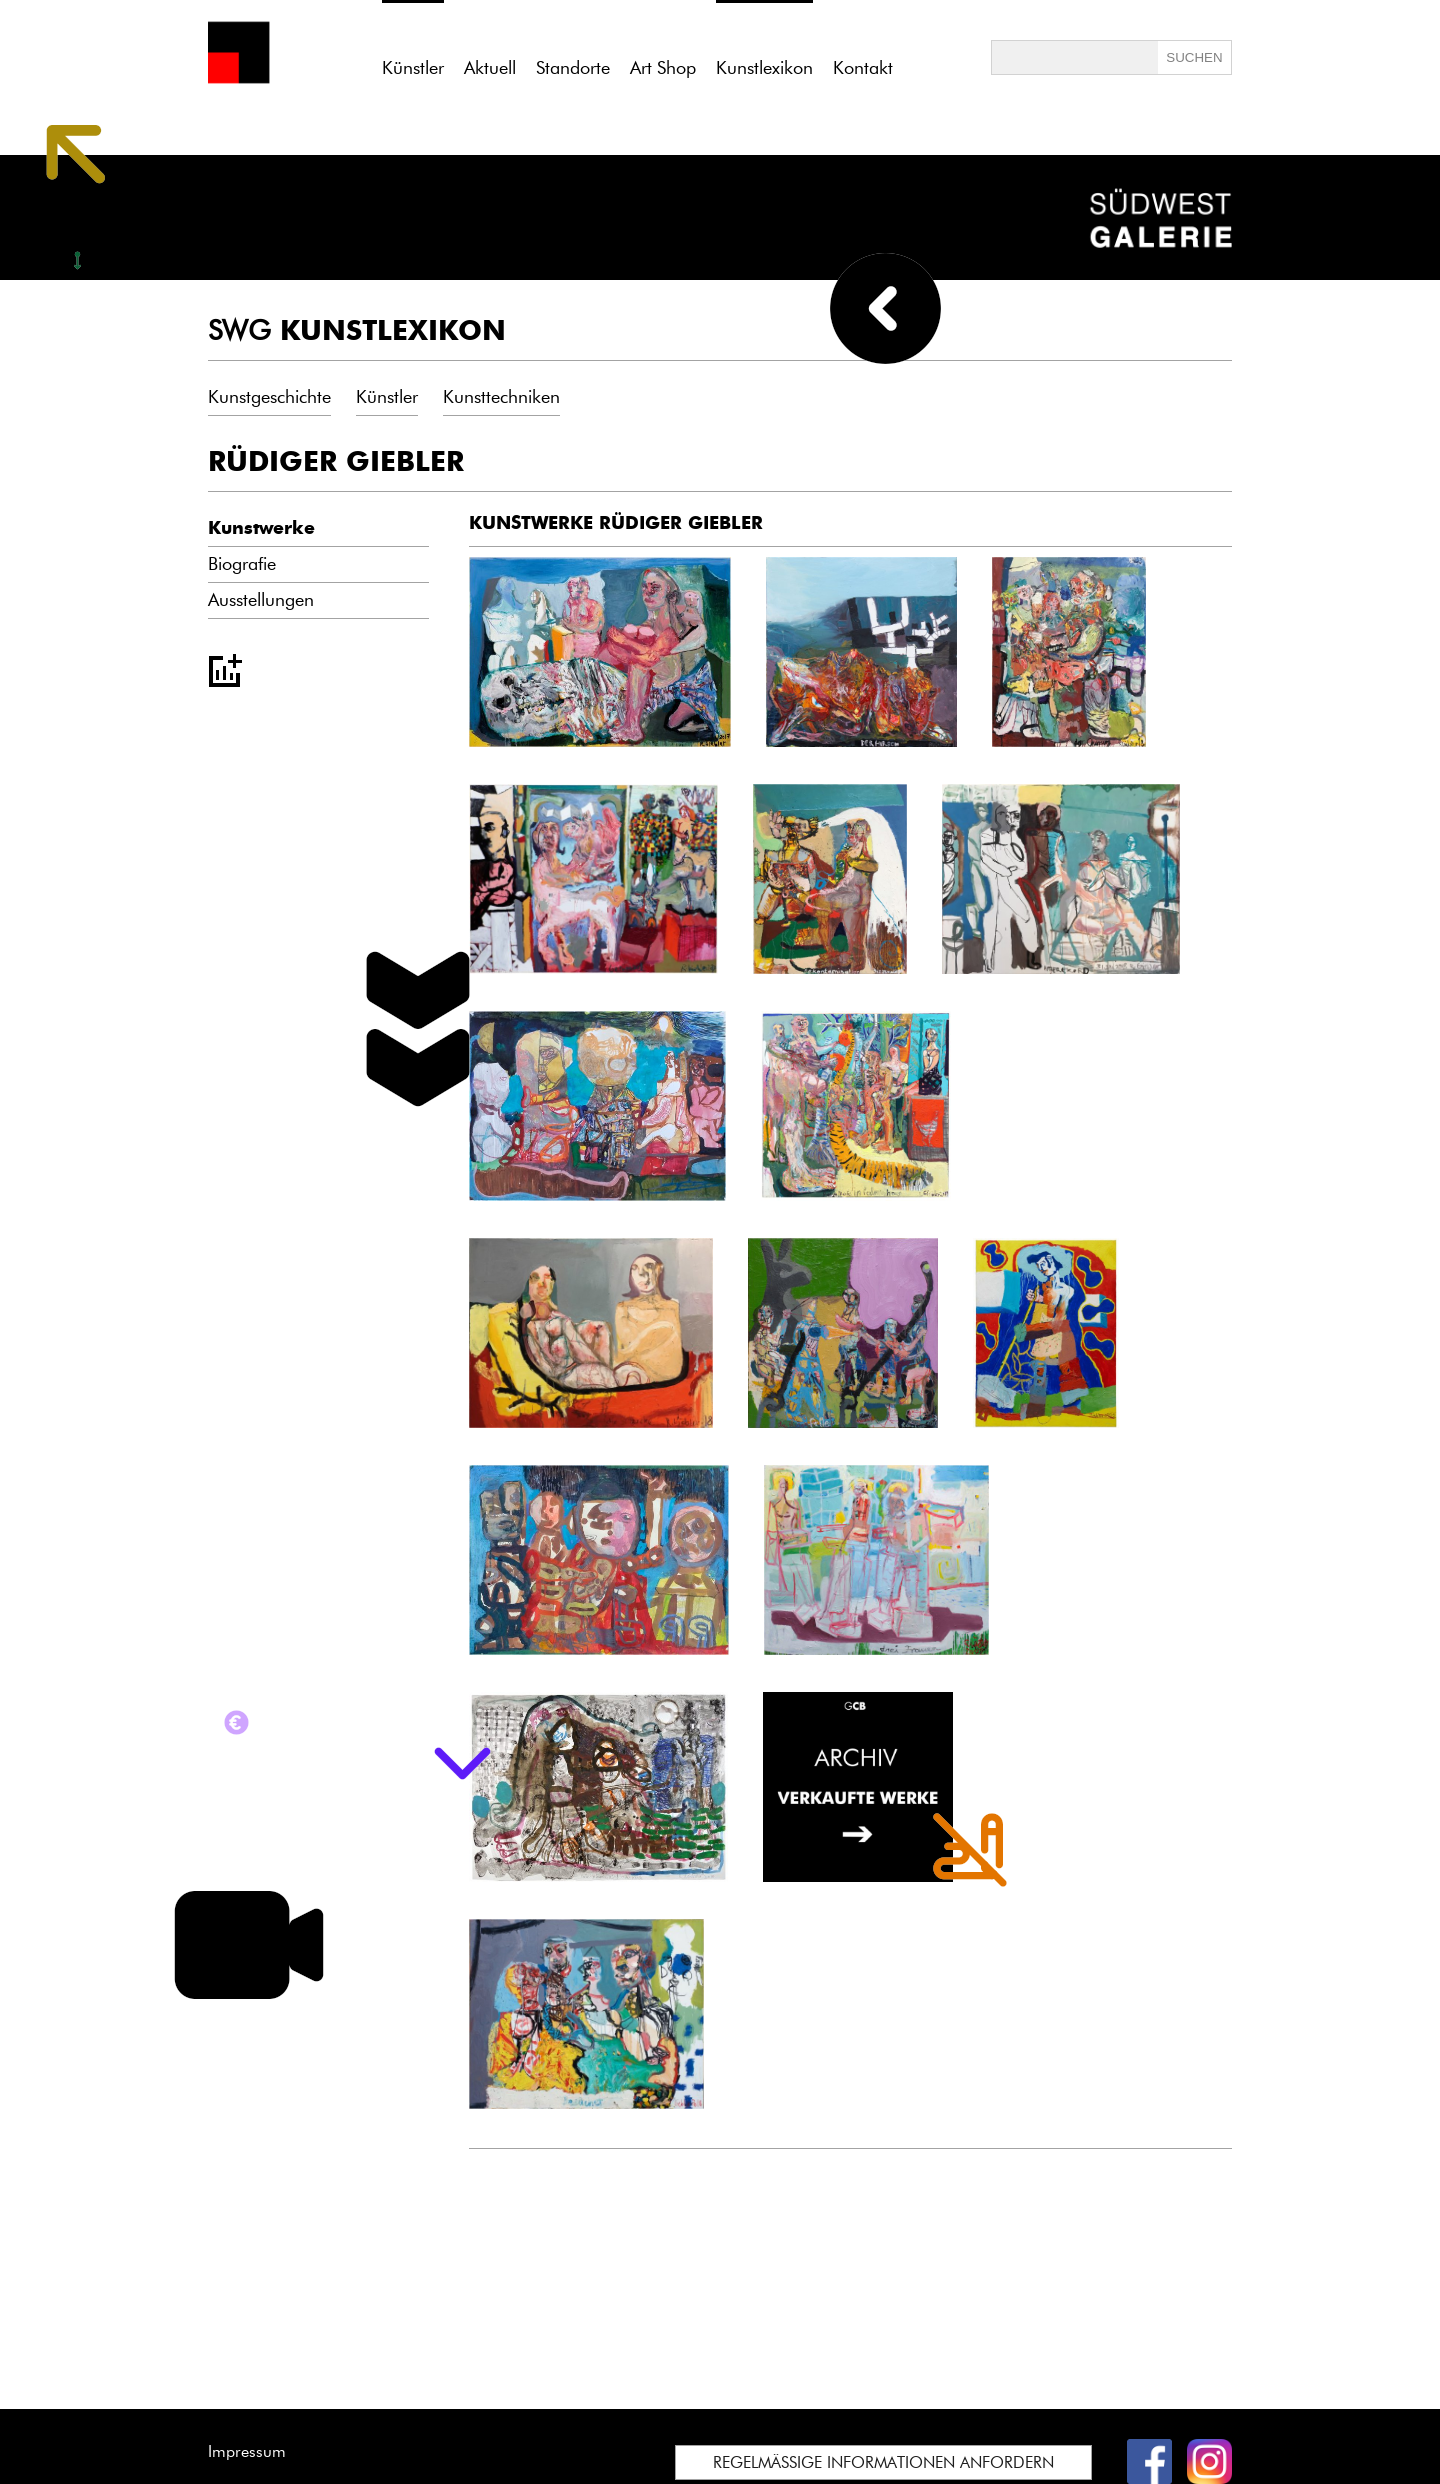  I want to click on navigate back to previous screen, so click(76, 154).